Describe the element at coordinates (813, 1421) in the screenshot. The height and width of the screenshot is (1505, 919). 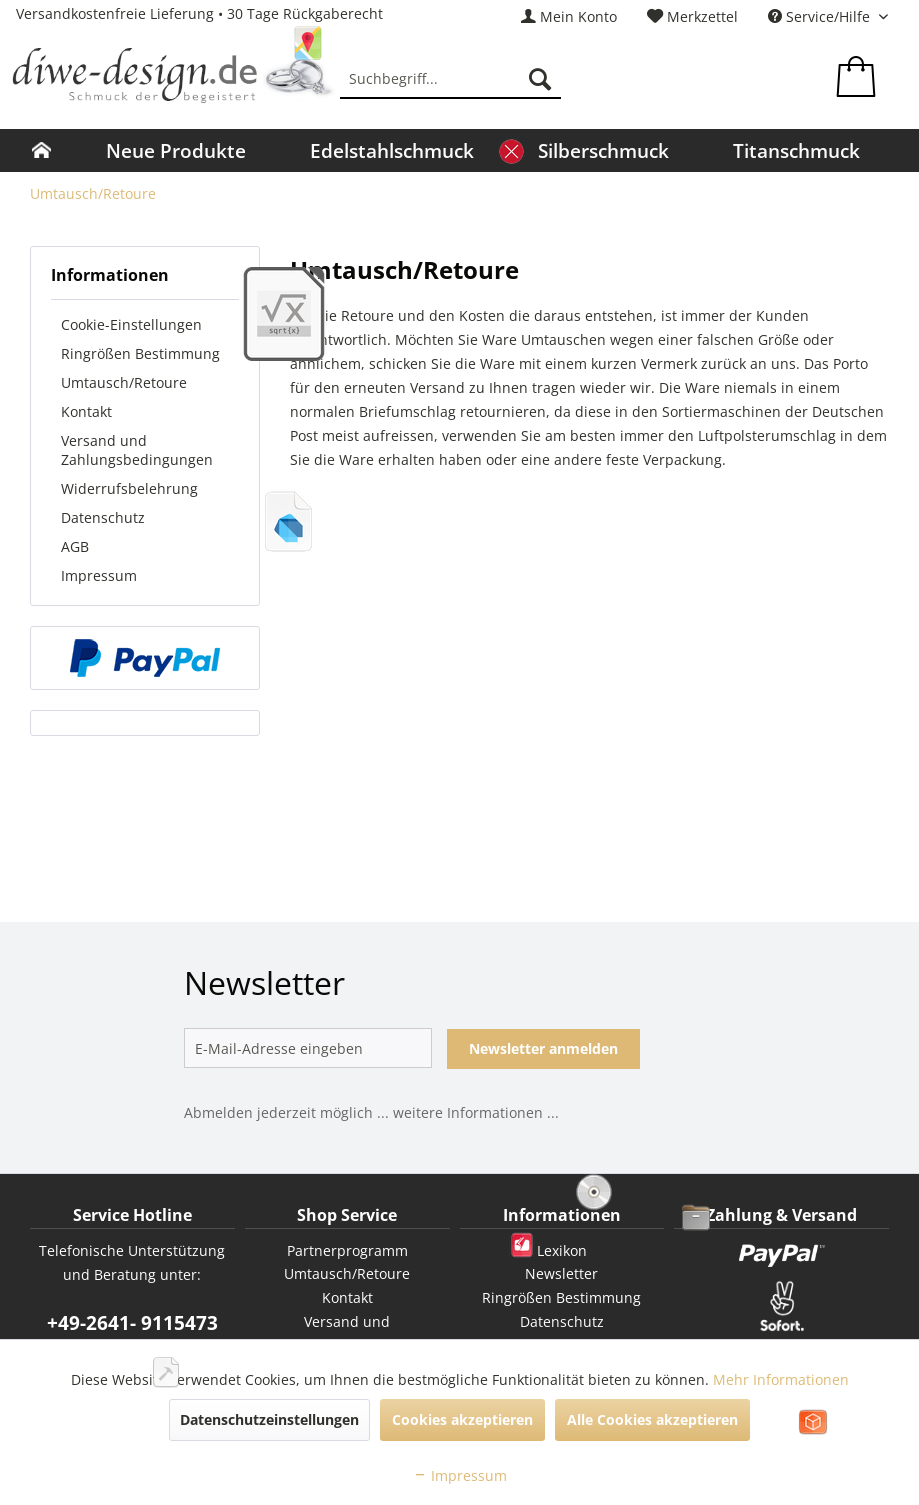
I see `open an STL 3D model file` at that location.